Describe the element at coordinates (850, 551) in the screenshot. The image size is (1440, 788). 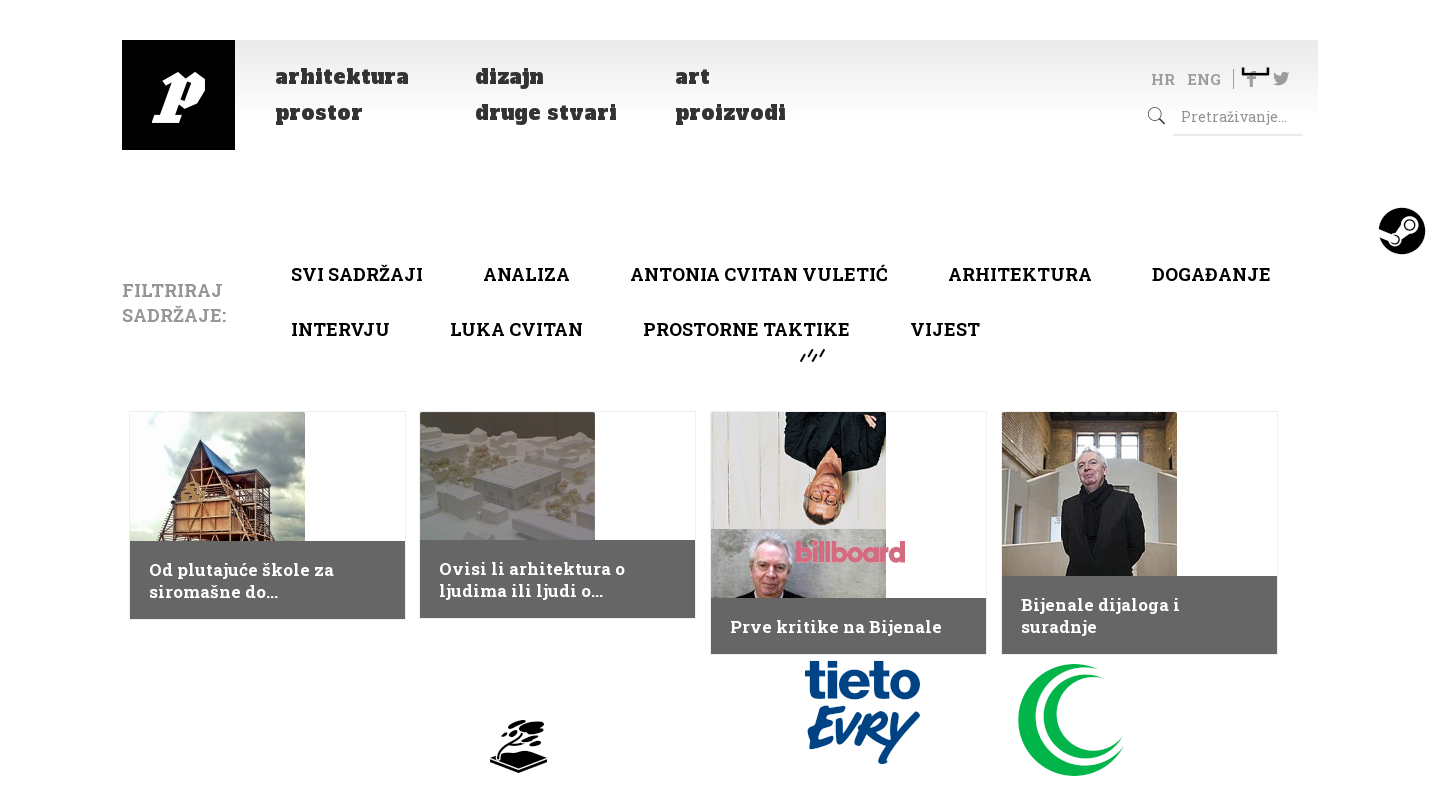
I see `Billboard music charts and news` at that location.